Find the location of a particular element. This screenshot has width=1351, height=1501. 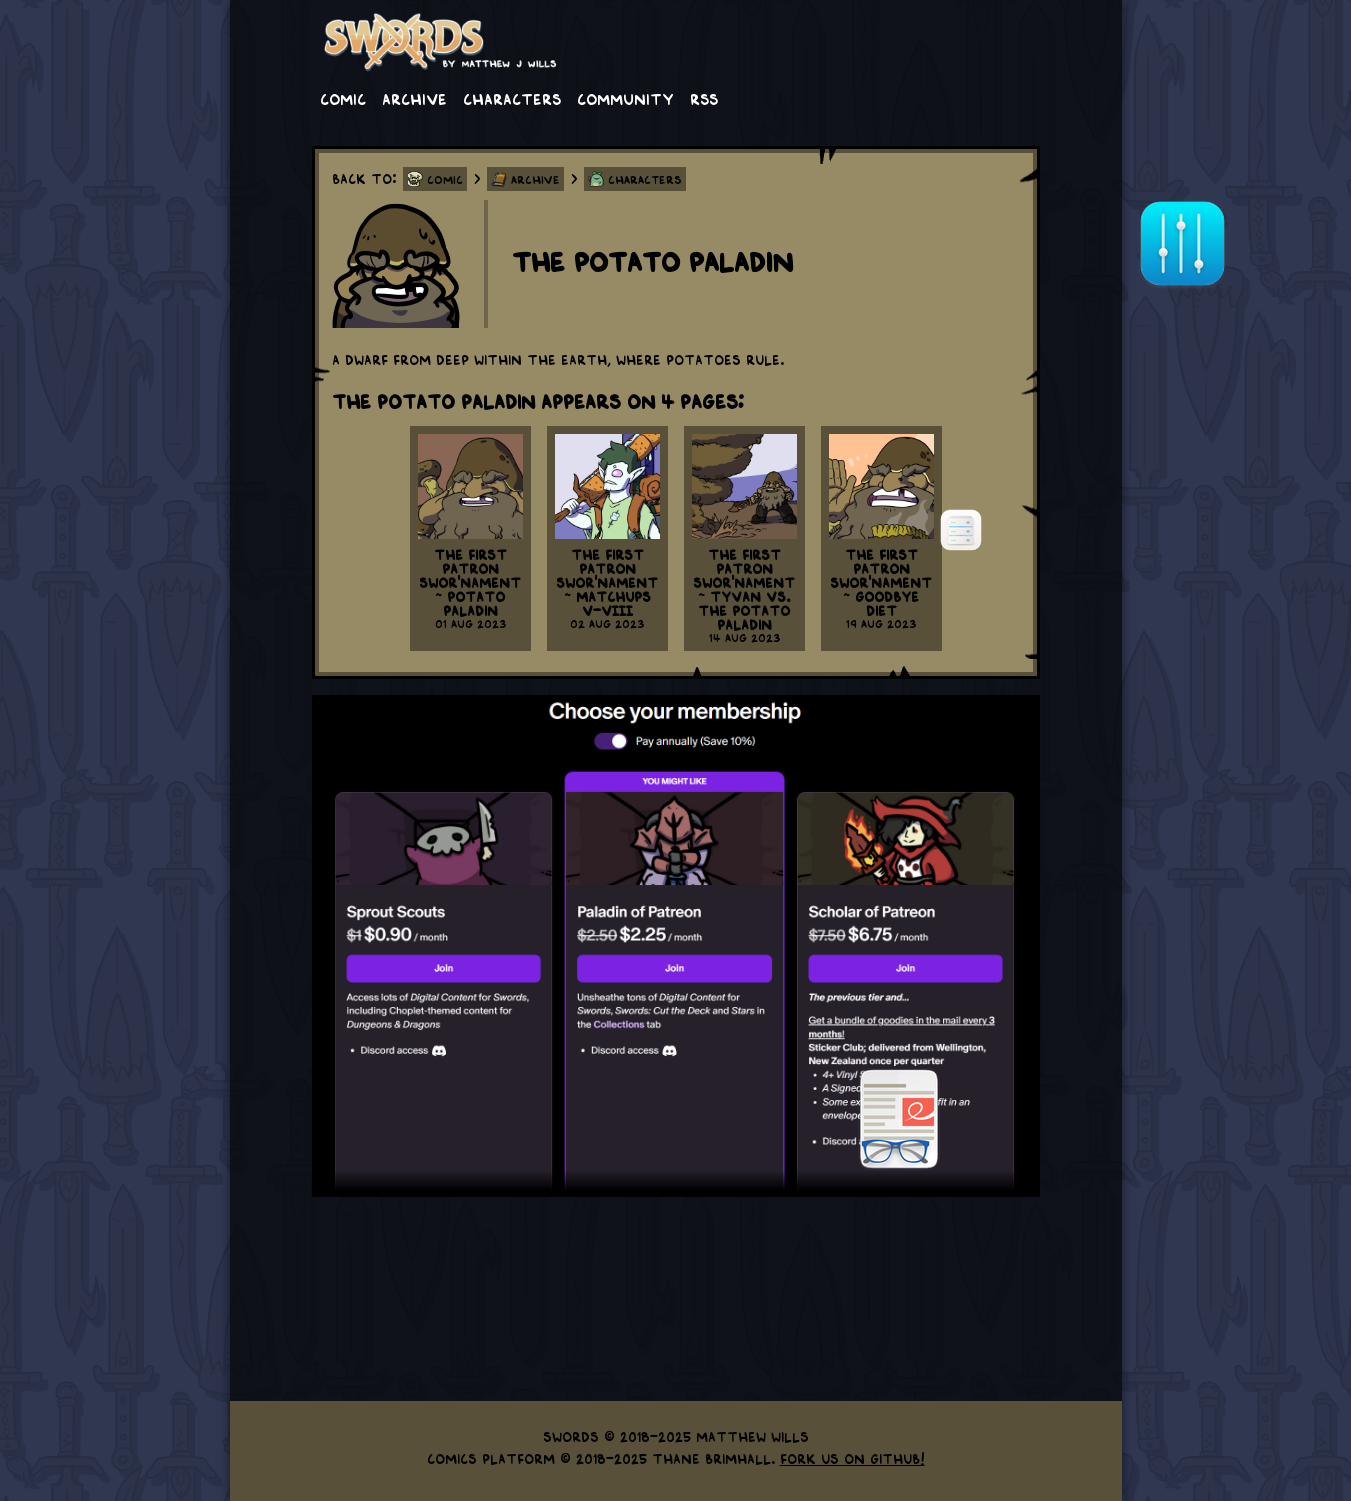

open evince document viewer is located at coordinates (899, 1119).